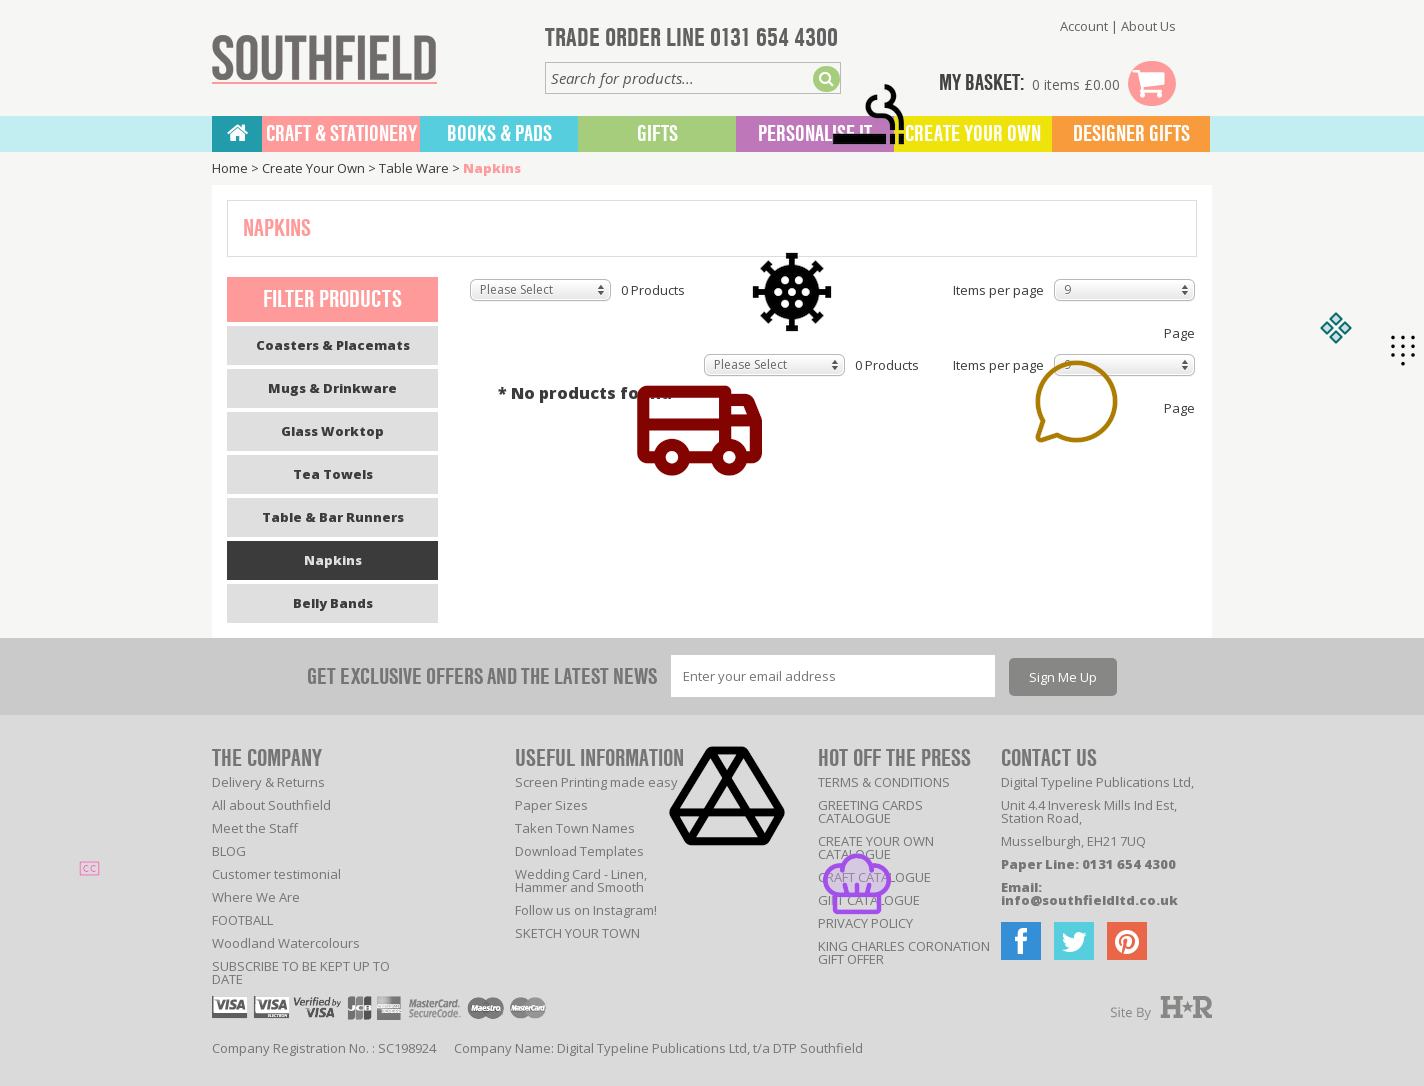 The width and height of the screenshot is (1424, 1086). I want to click on indicates a designated smoking area, so click(868, 119).